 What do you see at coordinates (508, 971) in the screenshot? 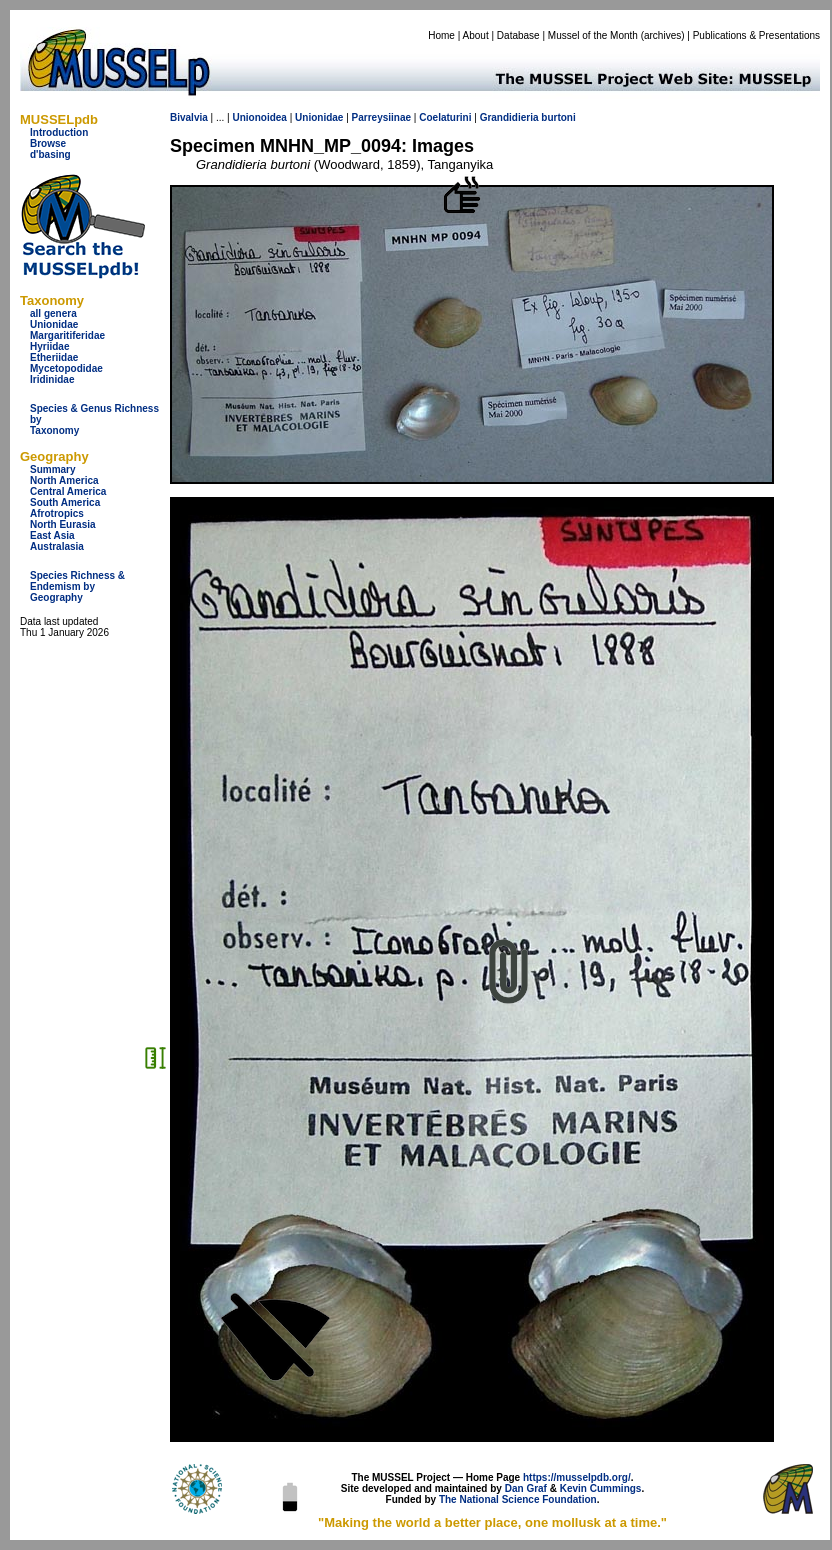
I see `attach a file to your message` at bounding box center [508, 971].